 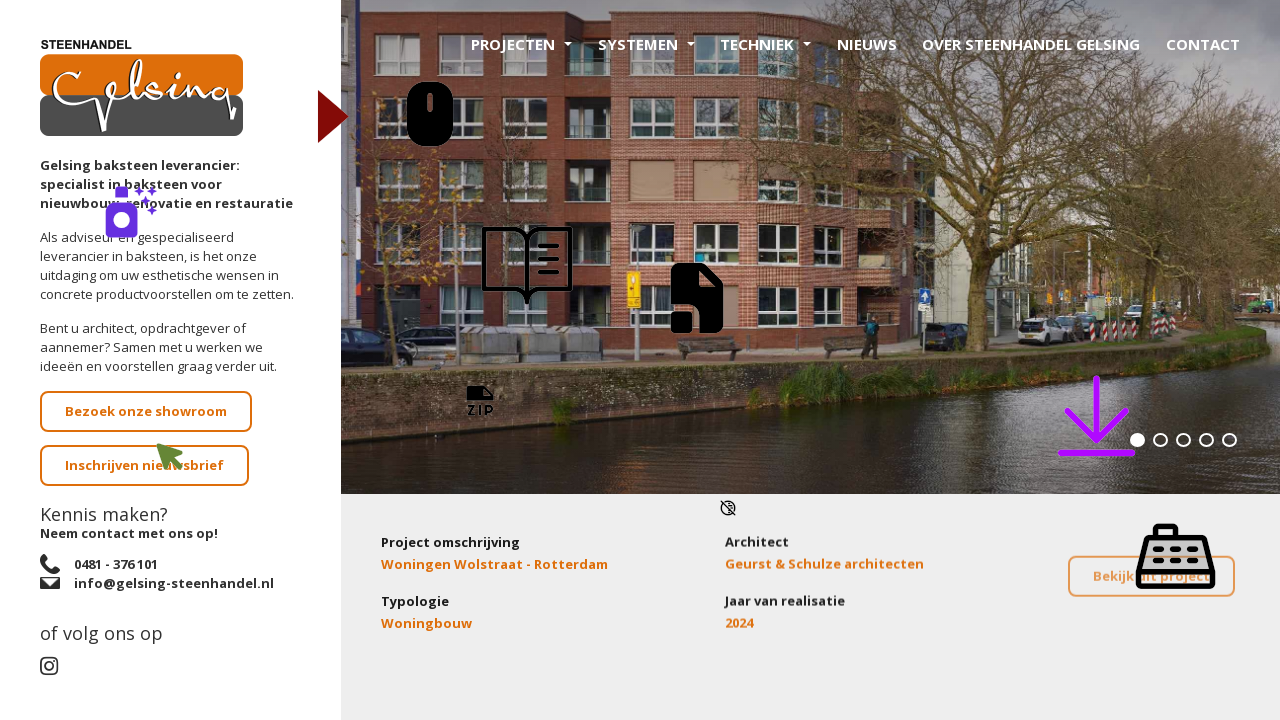 I want to click on disable shadow effects, so click(x=728, y=508).